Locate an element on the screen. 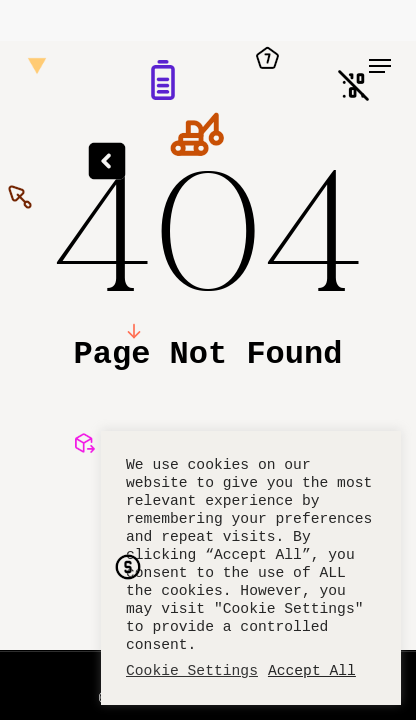 This screenshot has height=720, width=416. indicates high battery level is located at coordinates (163, 80).